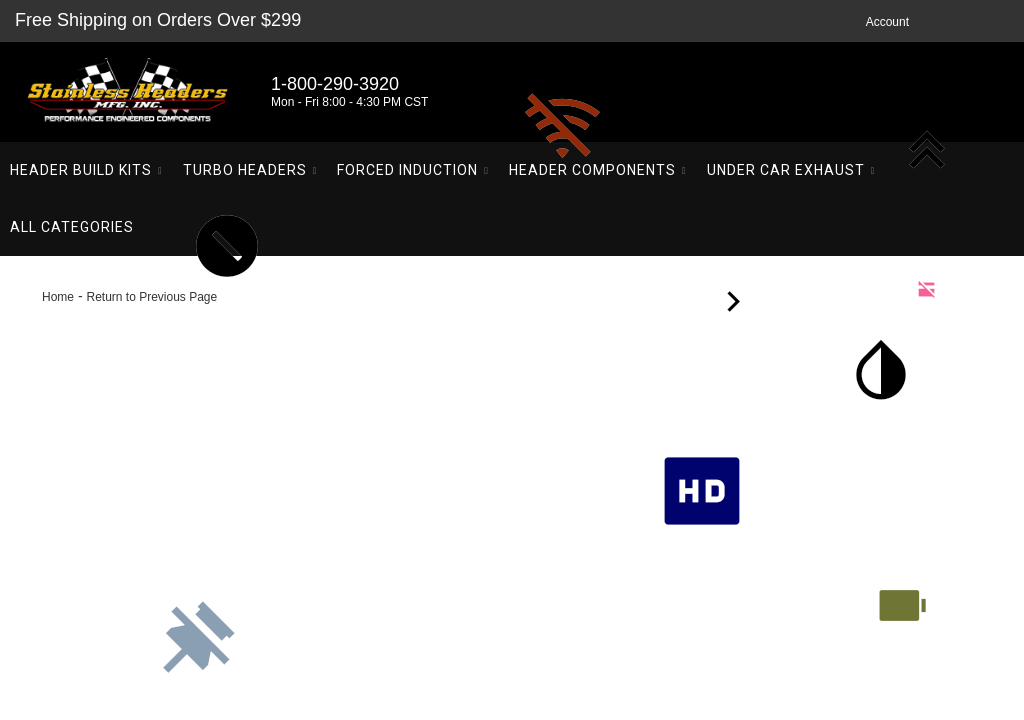 This screenshot has width=1024, height=720. Describe the element at coordinates (227, 246) in the screenshot. I see `indicates a forbidden or prohibited action` at that location.